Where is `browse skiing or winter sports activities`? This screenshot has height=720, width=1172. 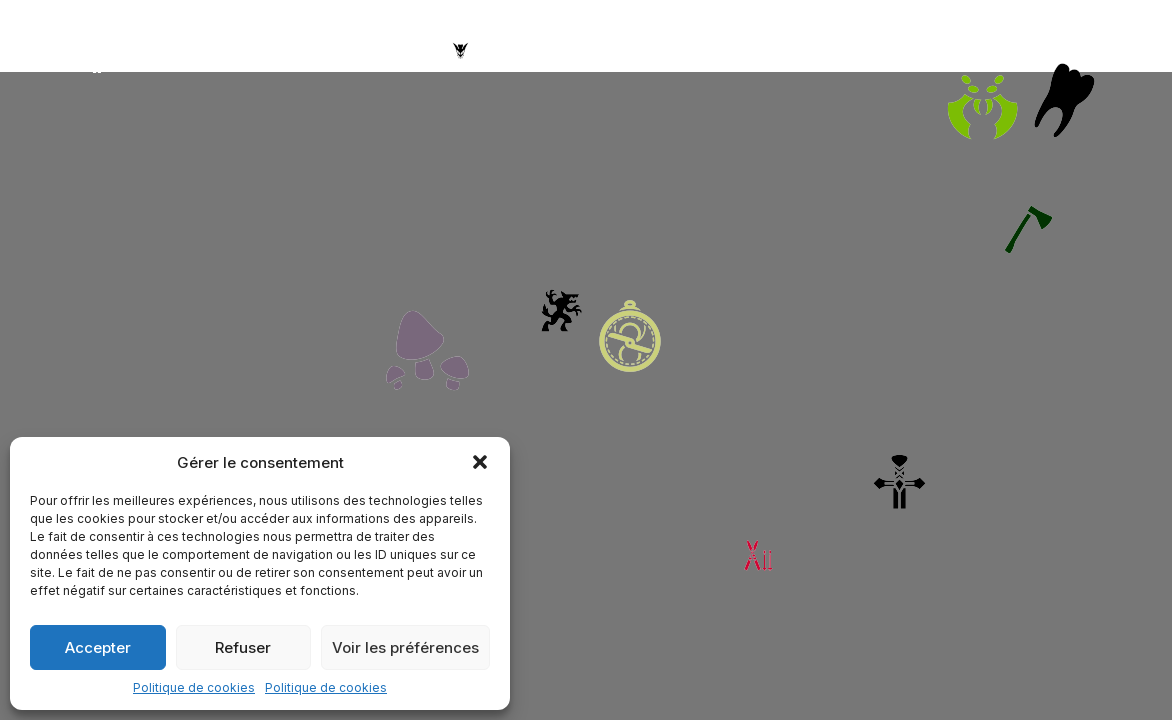
browse skiing or winter sports activities is located at coordinates (757, 555).